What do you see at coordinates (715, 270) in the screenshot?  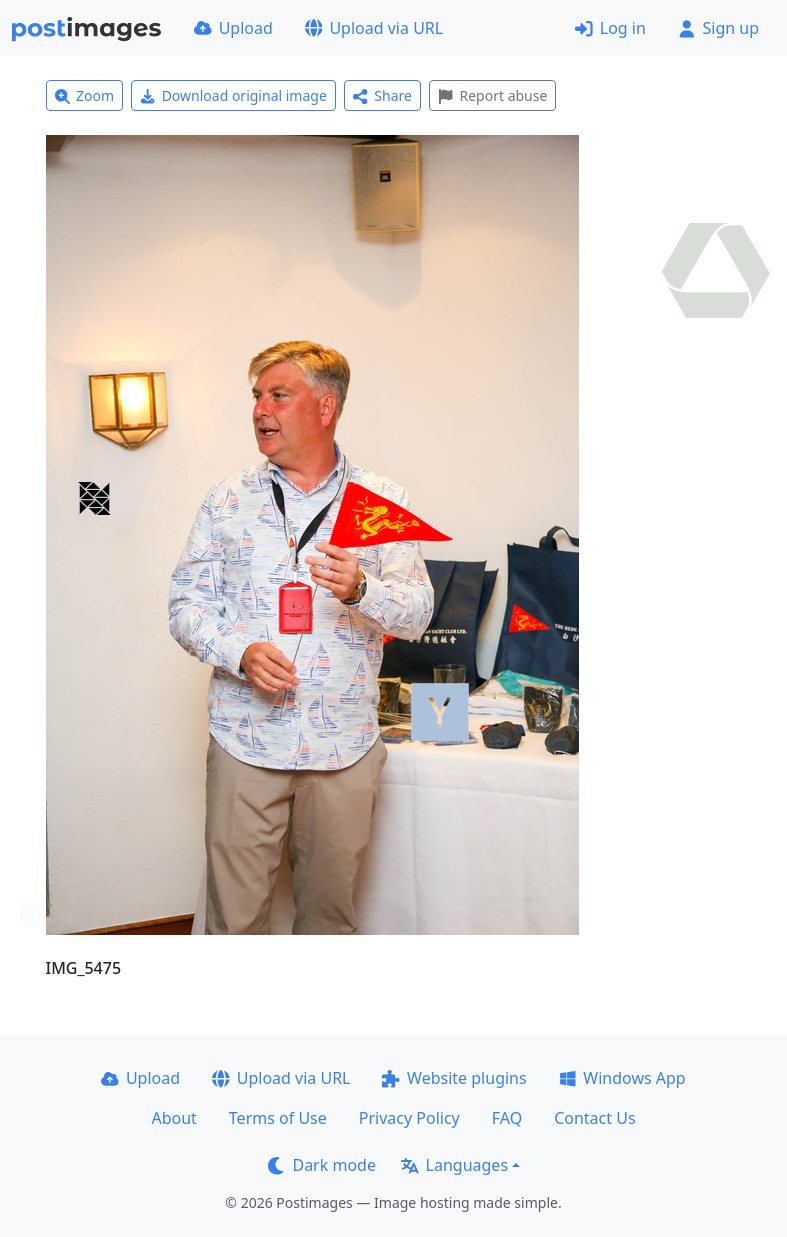 I see `open the Commerzbank banking app` at bounding box center [715, 270].